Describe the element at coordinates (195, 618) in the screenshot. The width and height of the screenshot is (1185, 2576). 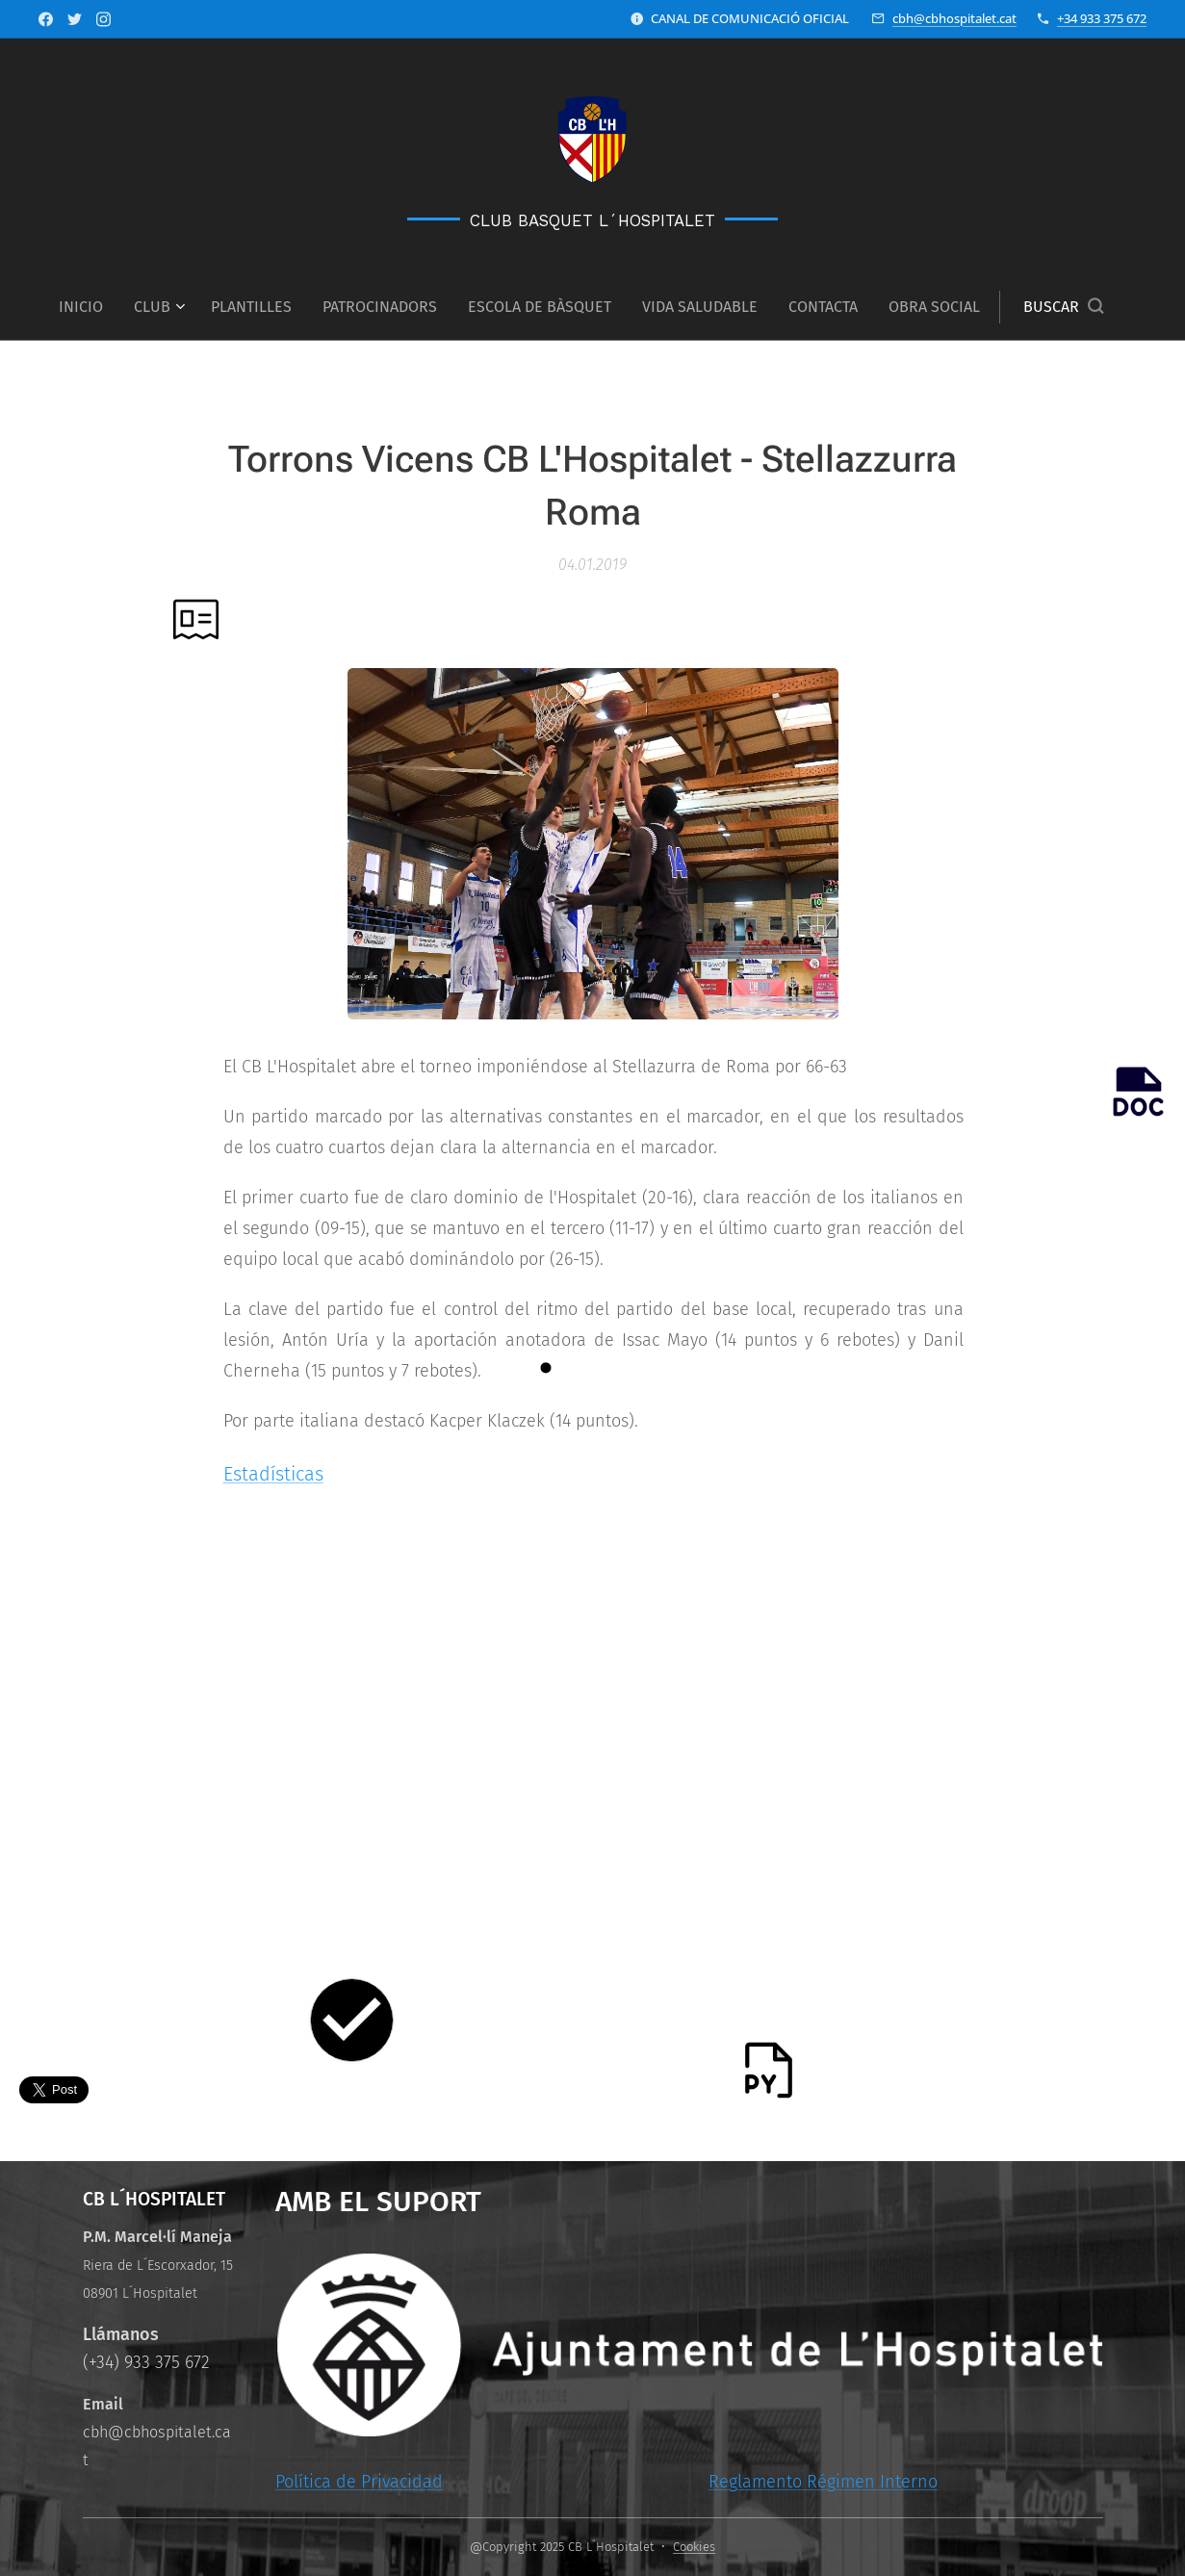
I see `view news articles or press clippings` at that location.